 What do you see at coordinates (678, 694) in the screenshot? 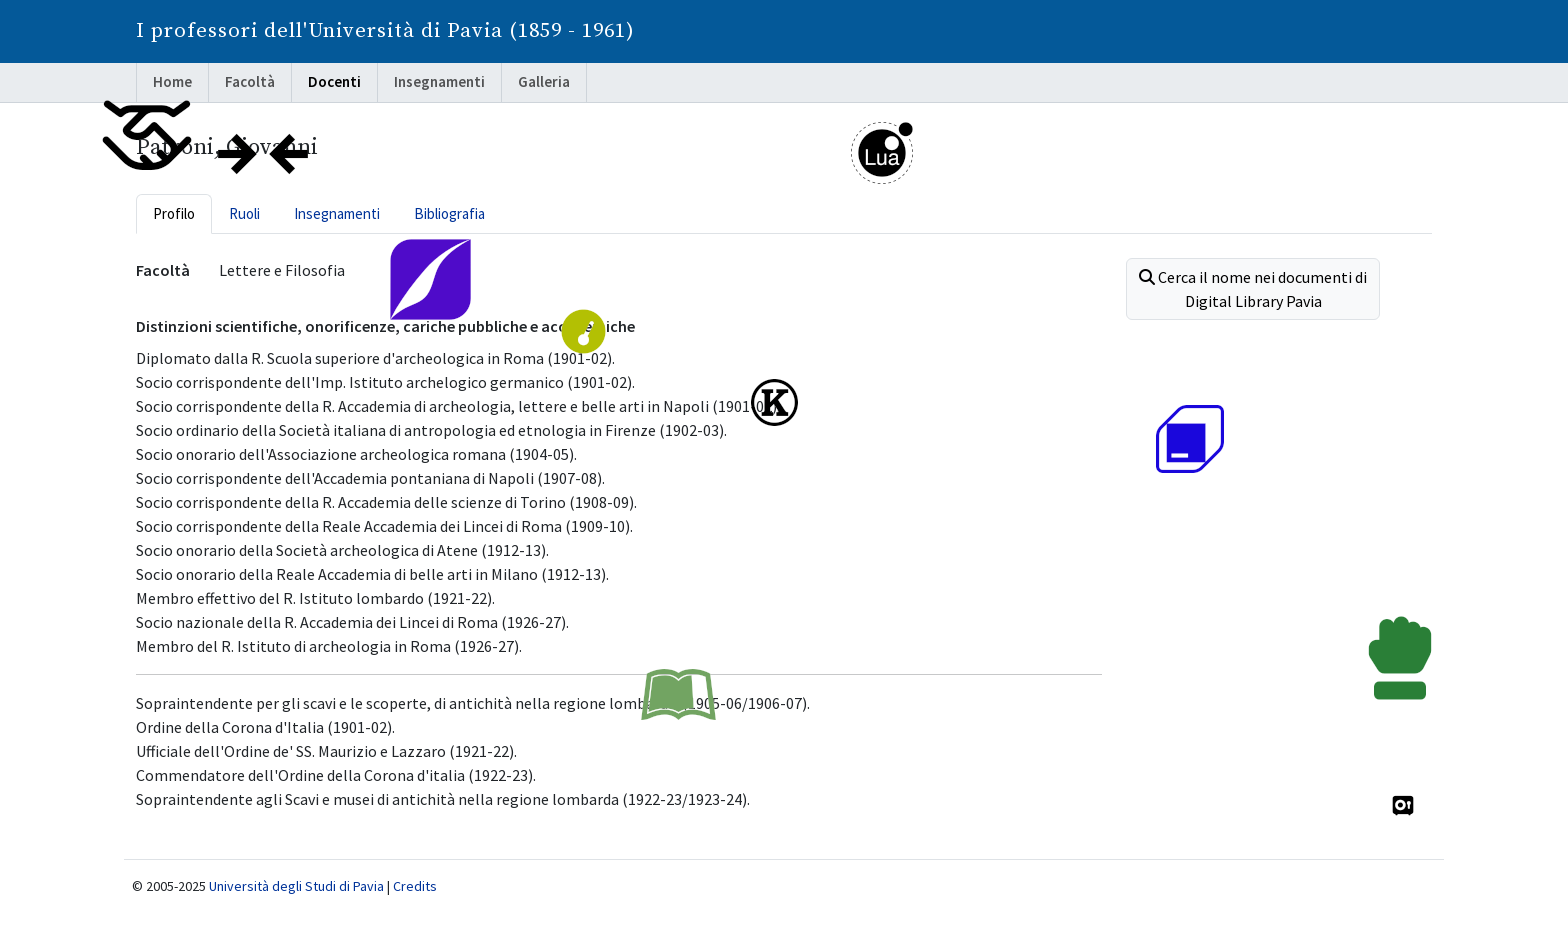
I see `leanpub publishing platform logo` at bounding box center [678, 694].